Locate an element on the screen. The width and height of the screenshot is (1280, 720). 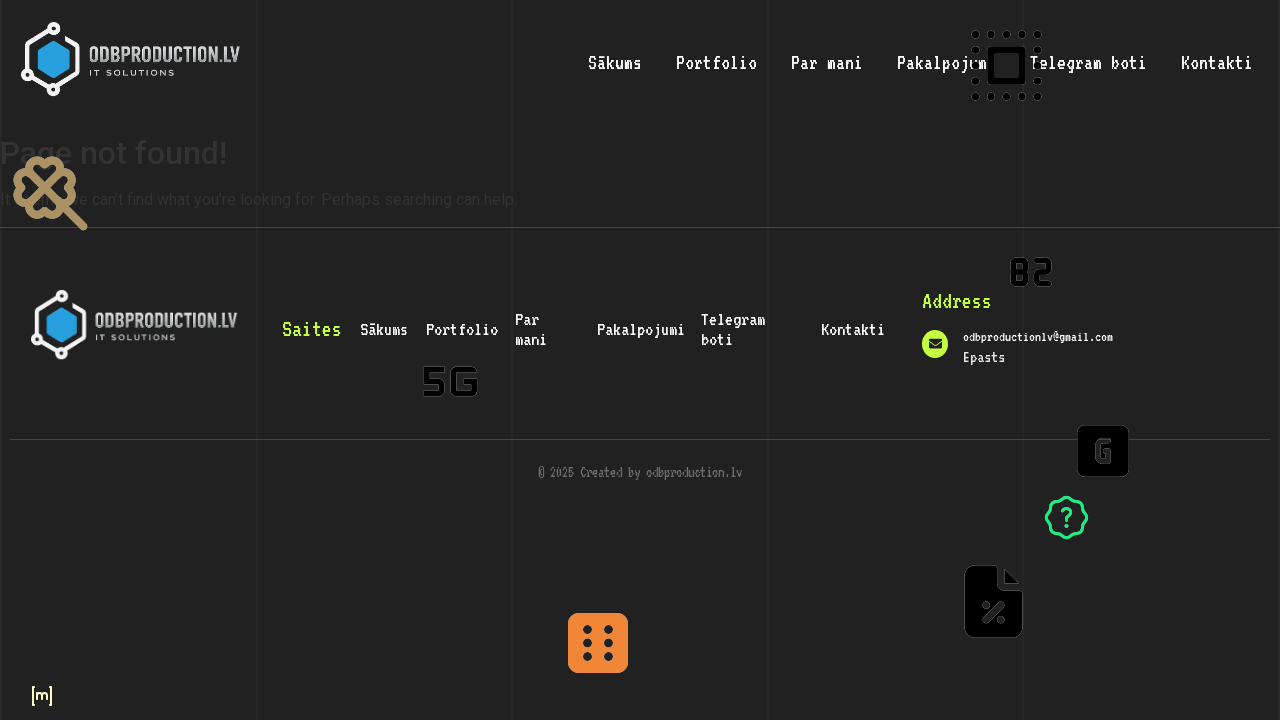
indicates luck or bonus feature is located at coordinates (48, 191).